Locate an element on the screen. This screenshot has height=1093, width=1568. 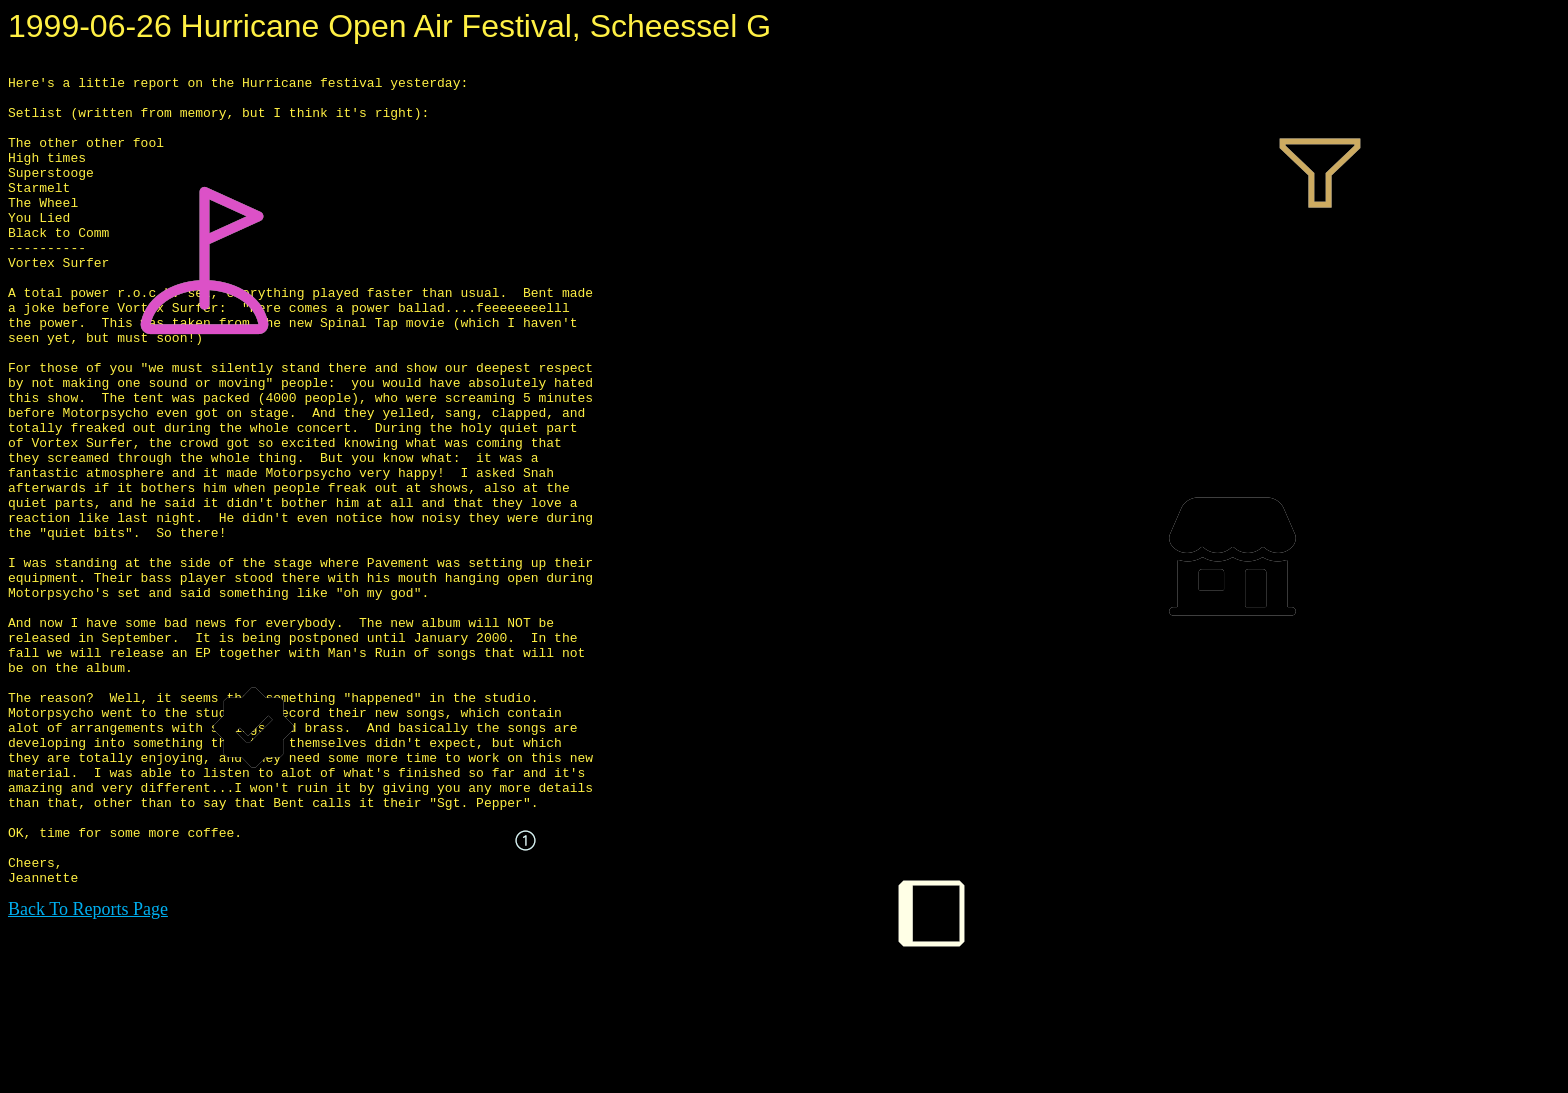
access the online store or shop is located at coordinates (1232, 556).